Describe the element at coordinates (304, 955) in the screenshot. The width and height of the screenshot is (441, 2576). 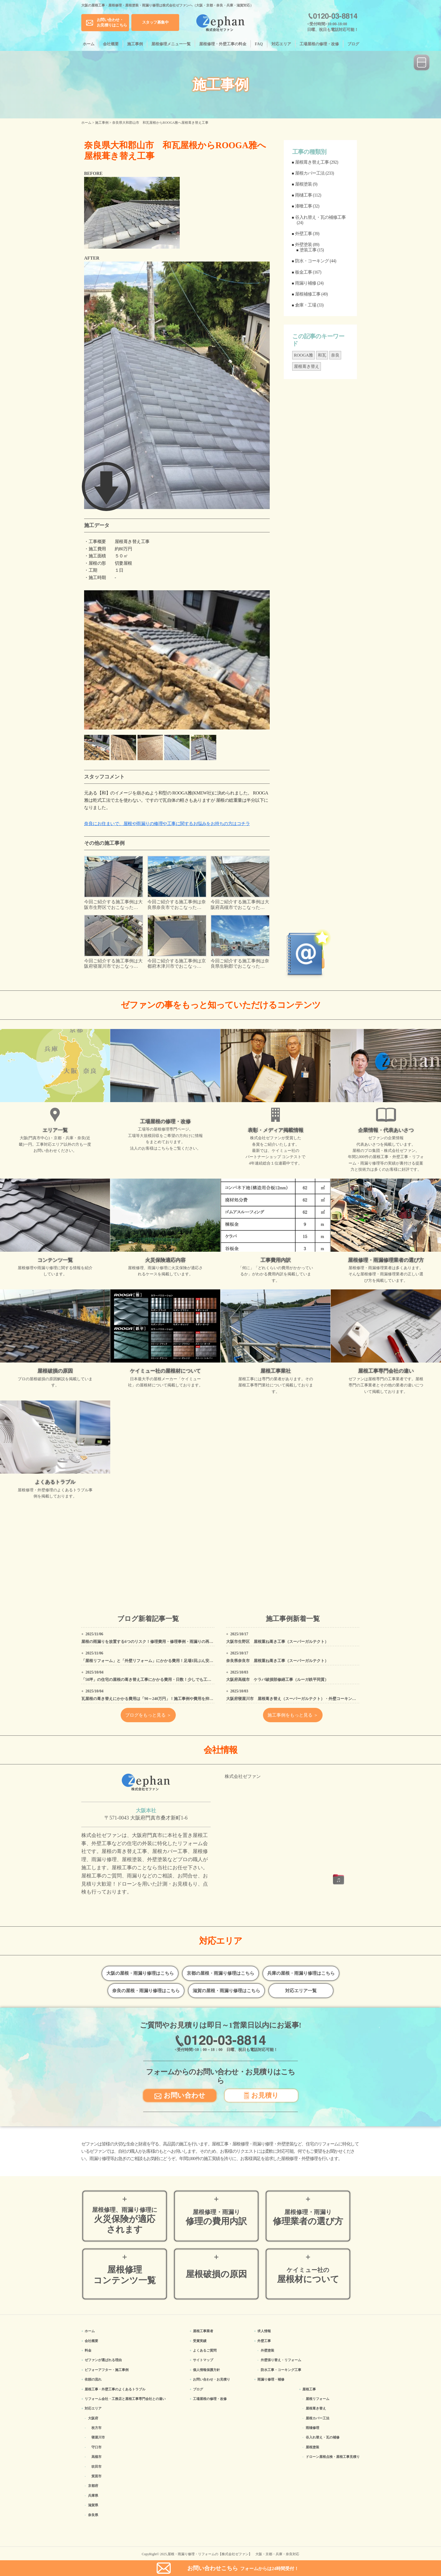
I see `create a new contact in address book` at that location.